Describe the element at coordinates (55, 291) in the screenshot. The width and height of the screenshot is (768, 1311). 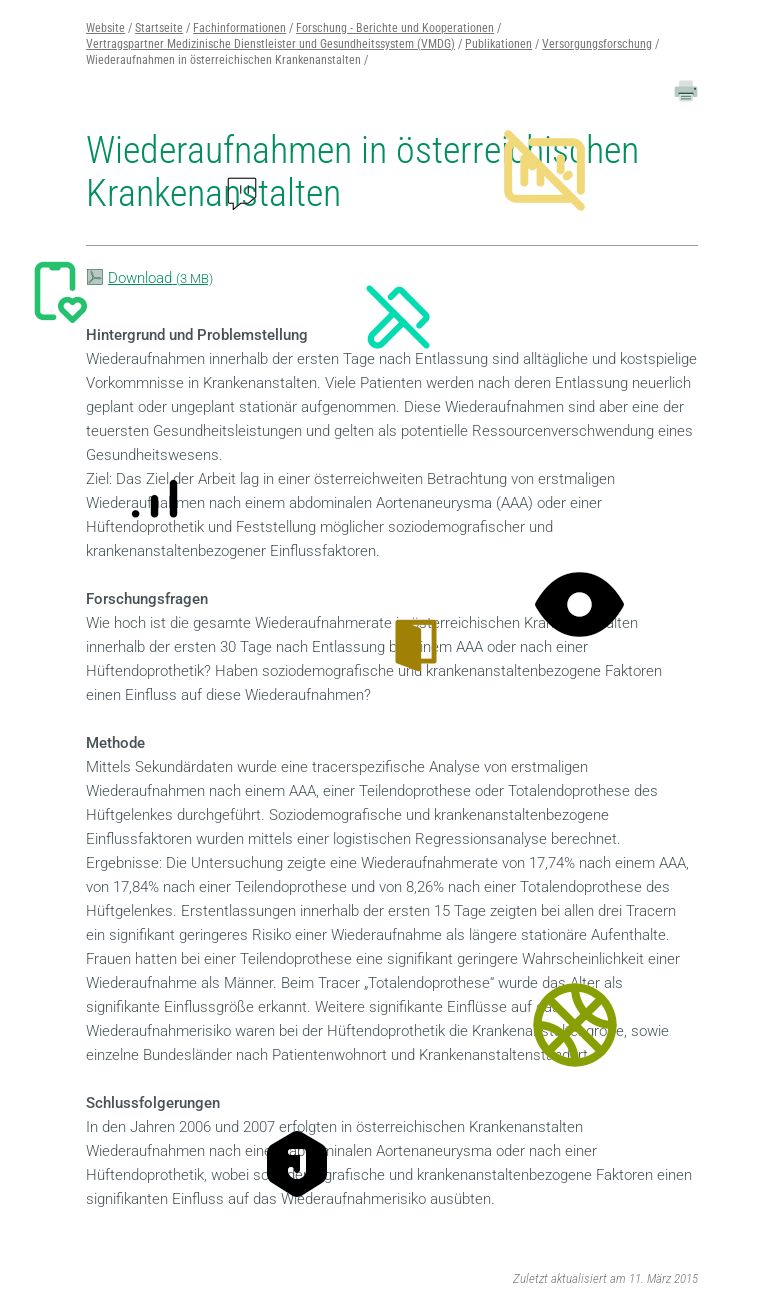
I see `add device to favorites` at that location.